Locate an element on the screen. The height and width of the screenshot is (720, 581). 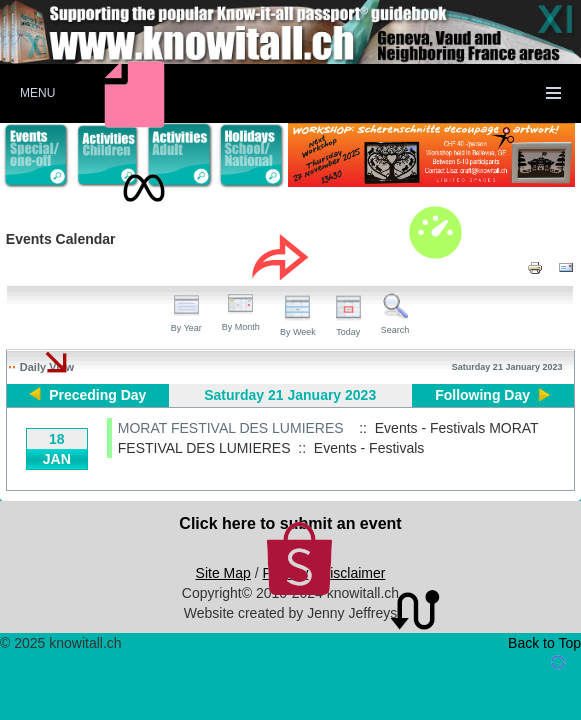
share content with others is located at coordinates (277, 260).